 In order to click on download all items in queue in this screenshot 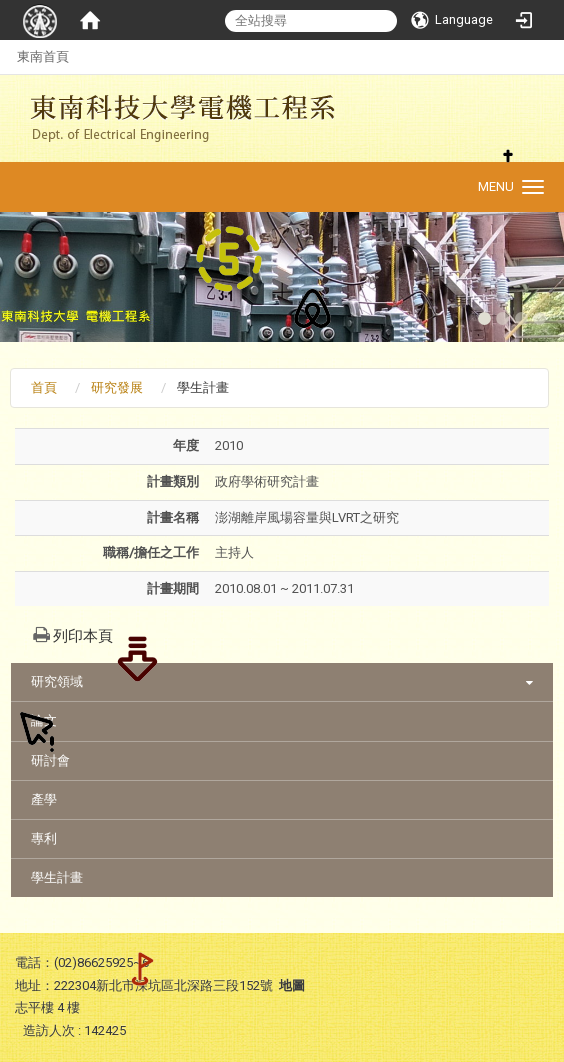, I will do `click(137, 659)`.